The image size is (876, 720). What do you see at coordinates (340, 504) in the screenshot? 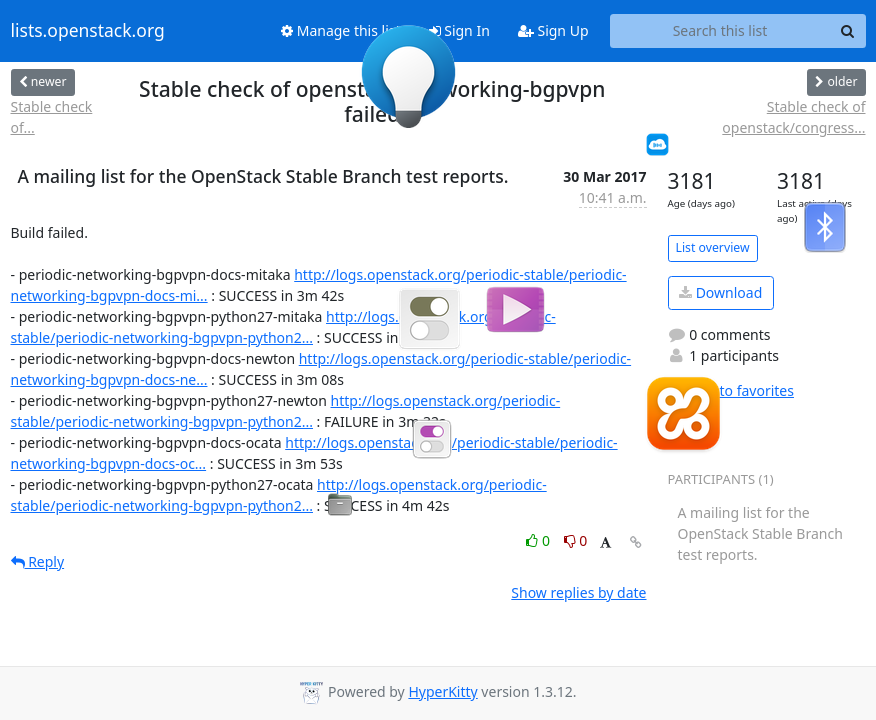
I see `open the file manager application` at bounding box center [340, 504].